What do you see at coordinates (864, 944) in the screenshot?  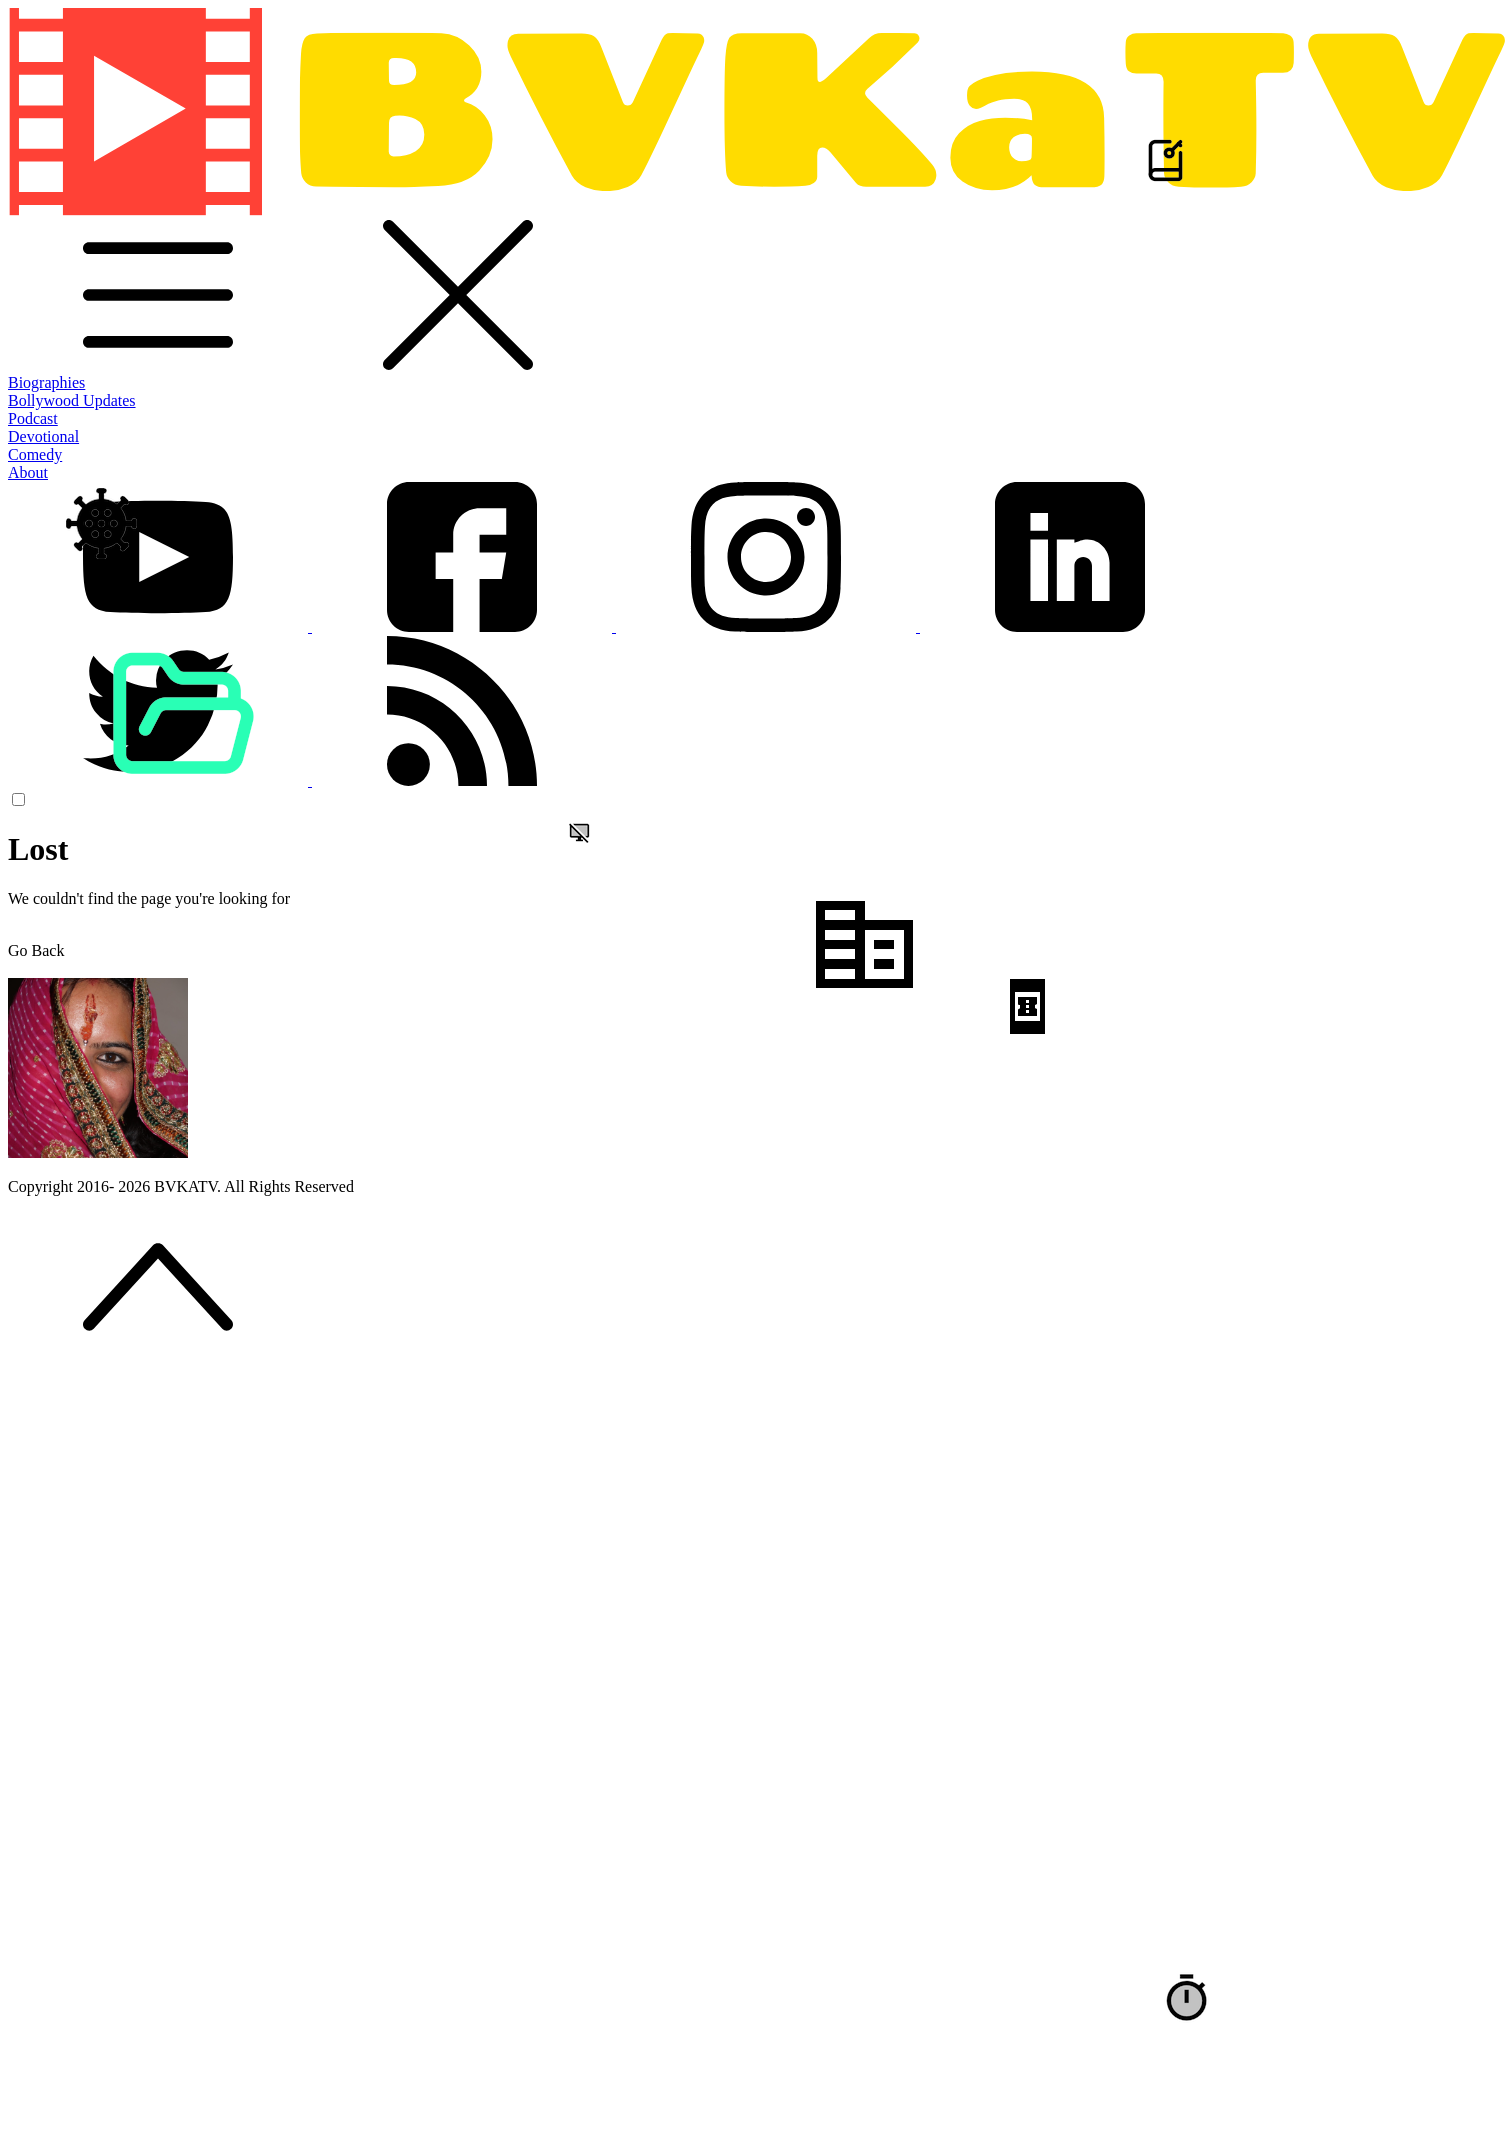 I see `view organization or company settings` at bounding box center [864, 944].